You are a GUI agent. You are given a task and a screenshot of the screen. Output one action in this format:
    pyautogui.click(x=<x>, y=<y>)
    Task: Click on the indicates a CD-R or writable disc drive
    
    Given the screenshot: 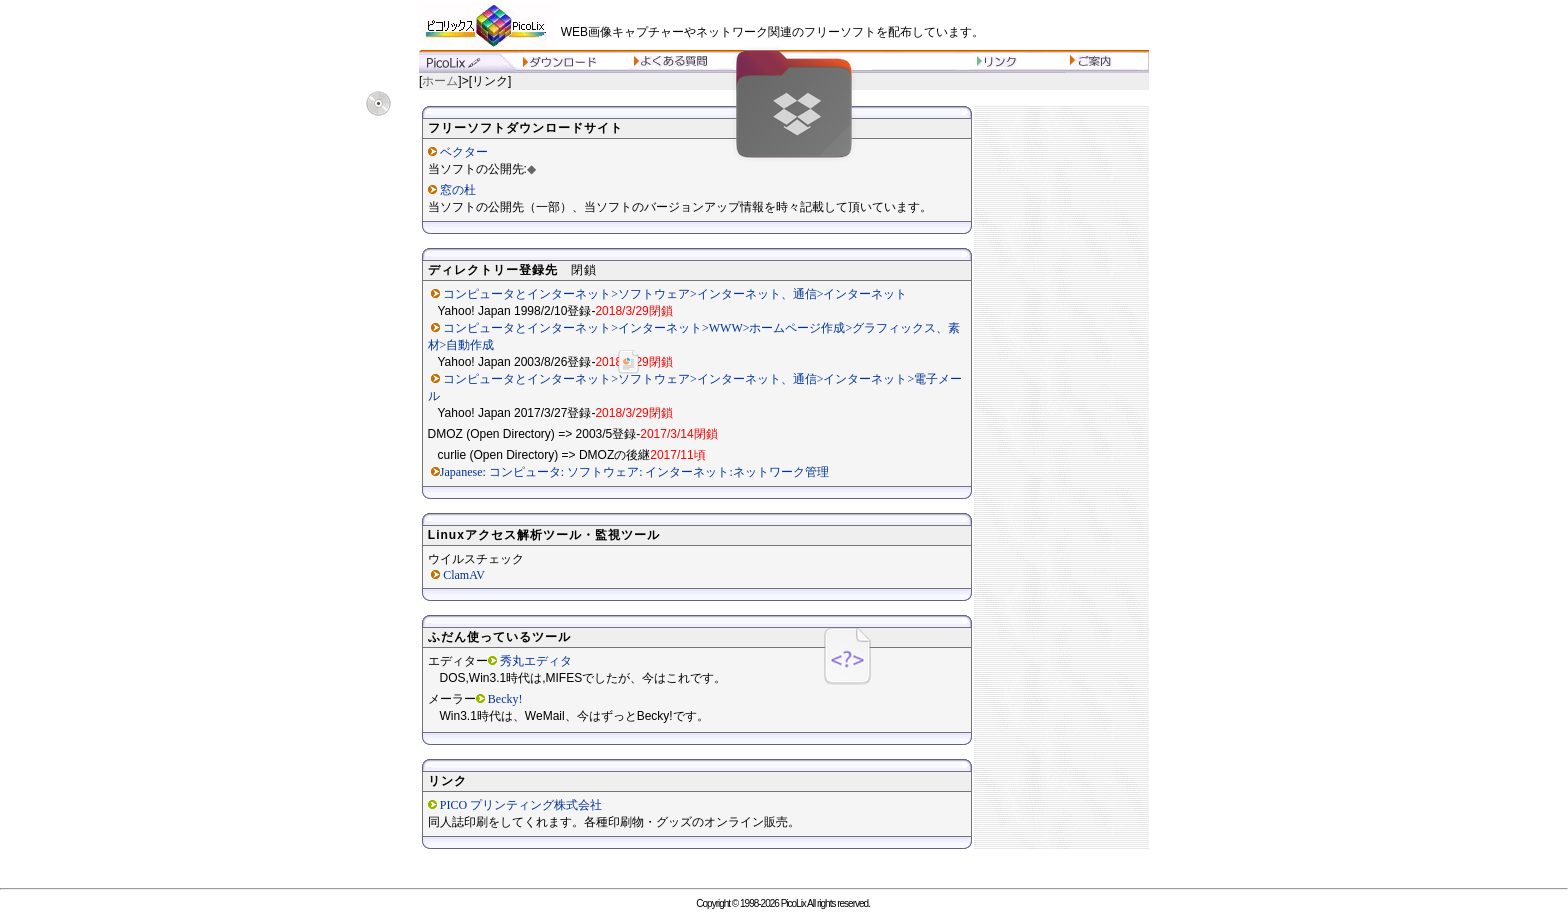 What is the action you would take?
    pyautogui.click(x=378, y=103)
    